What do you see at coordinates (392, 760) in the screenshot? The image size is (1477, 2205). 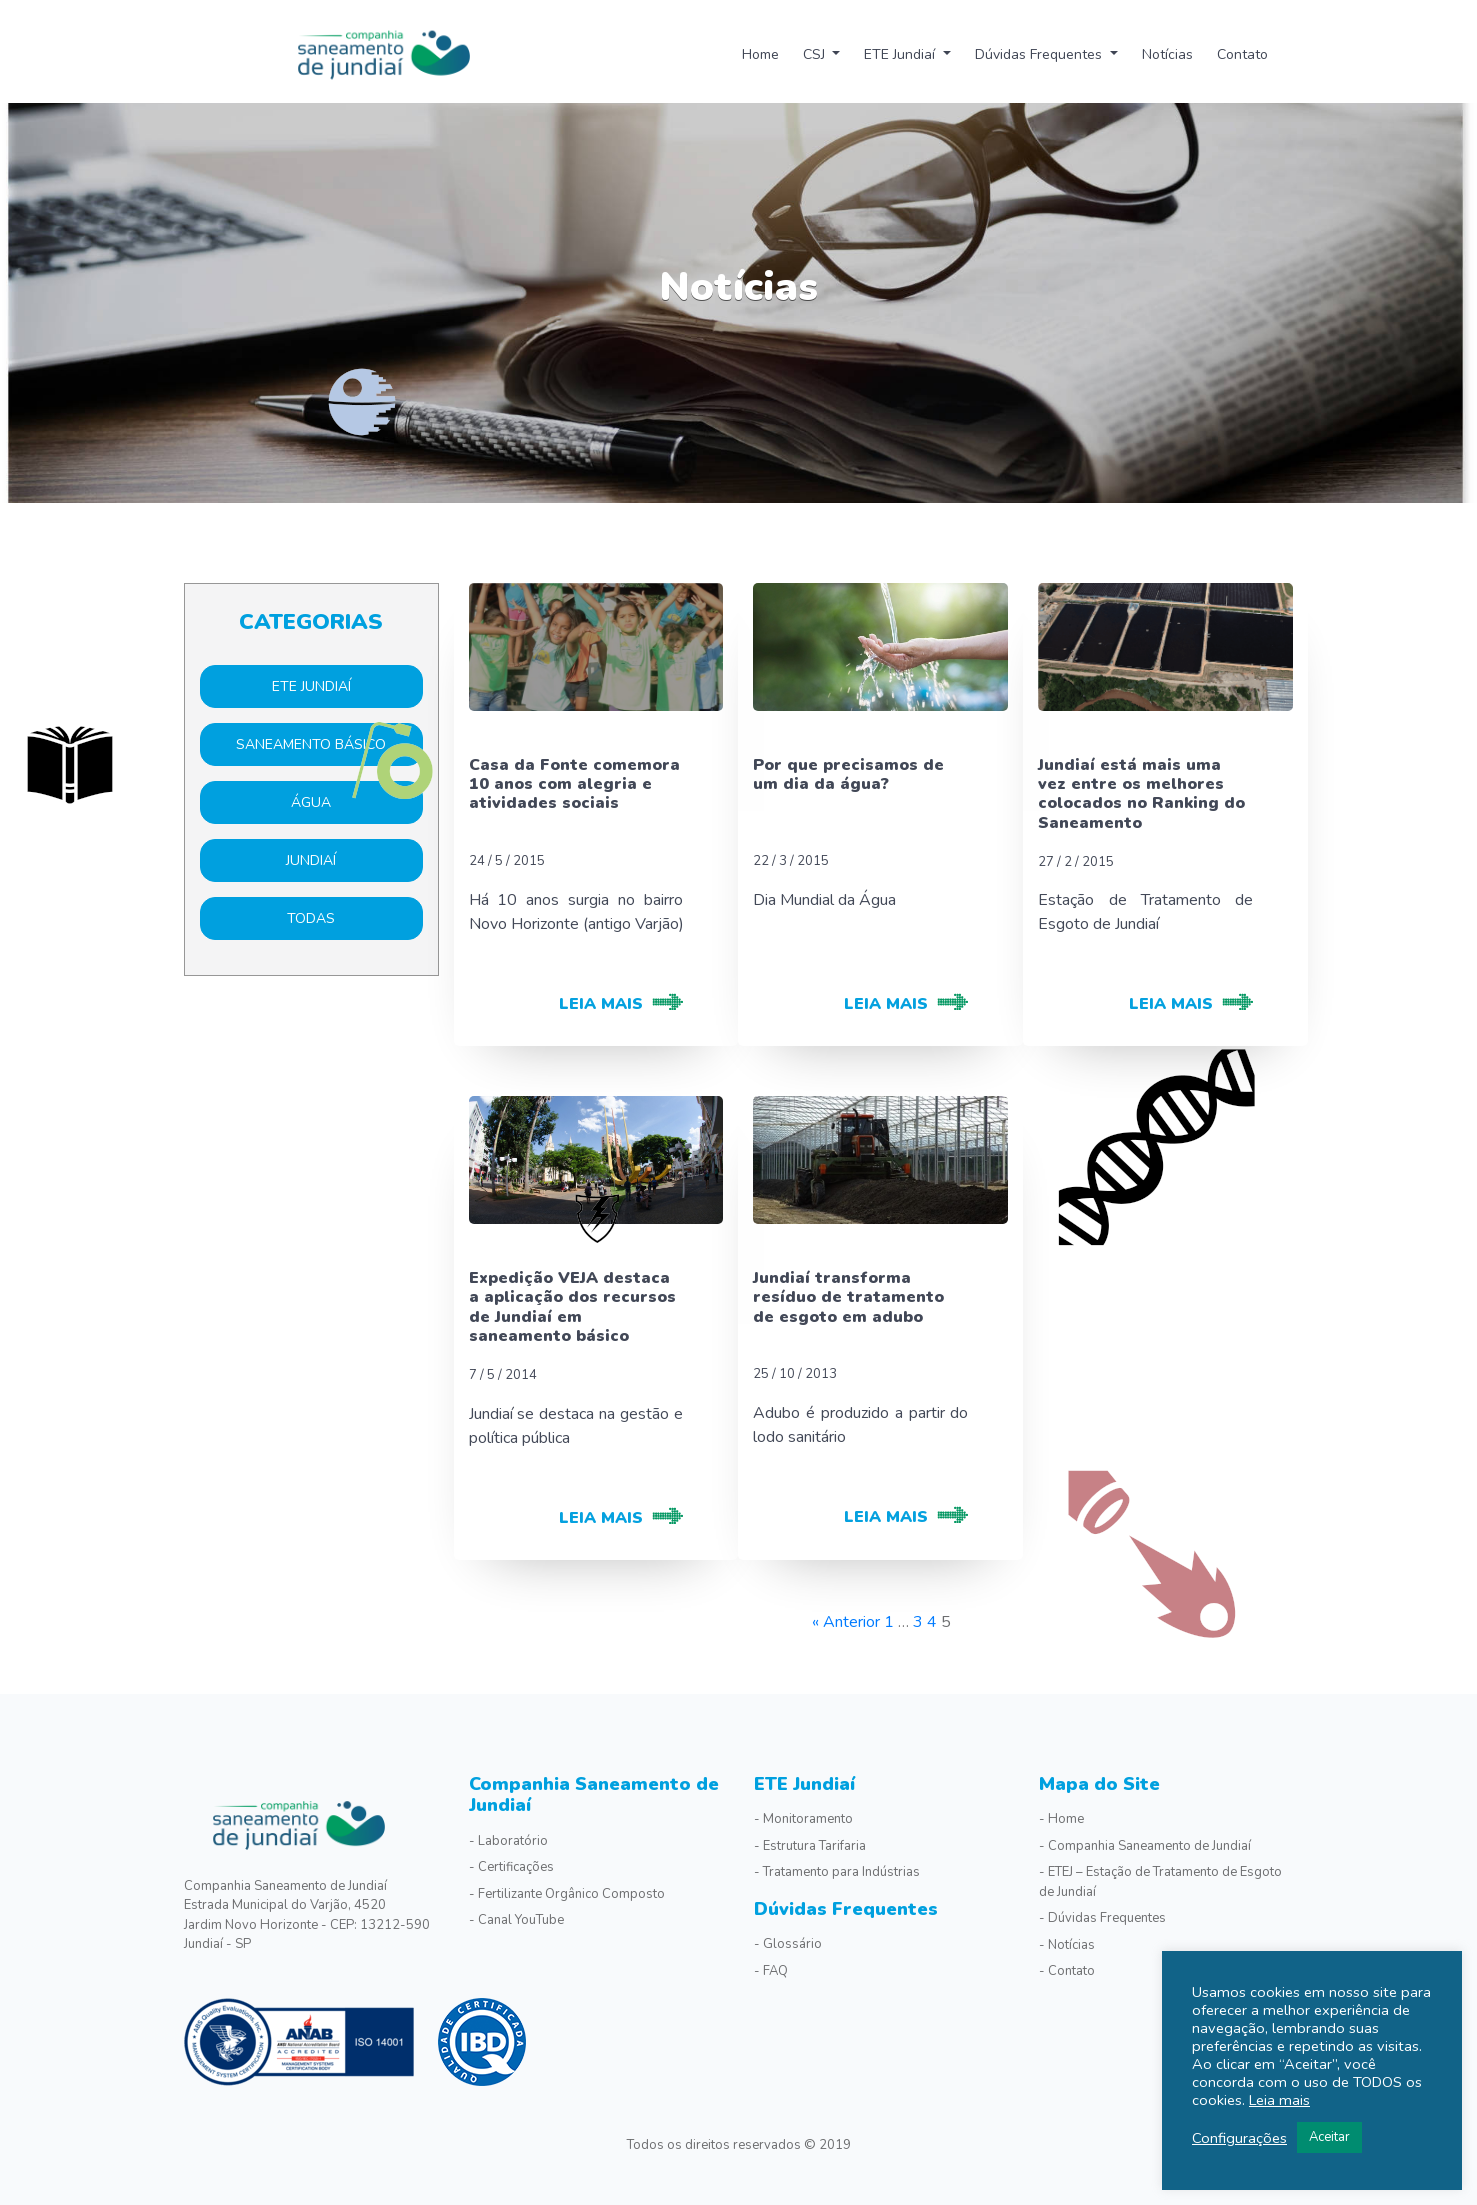 I see `access vehicle repair or tire change tools` at bounding box center [392, 760].